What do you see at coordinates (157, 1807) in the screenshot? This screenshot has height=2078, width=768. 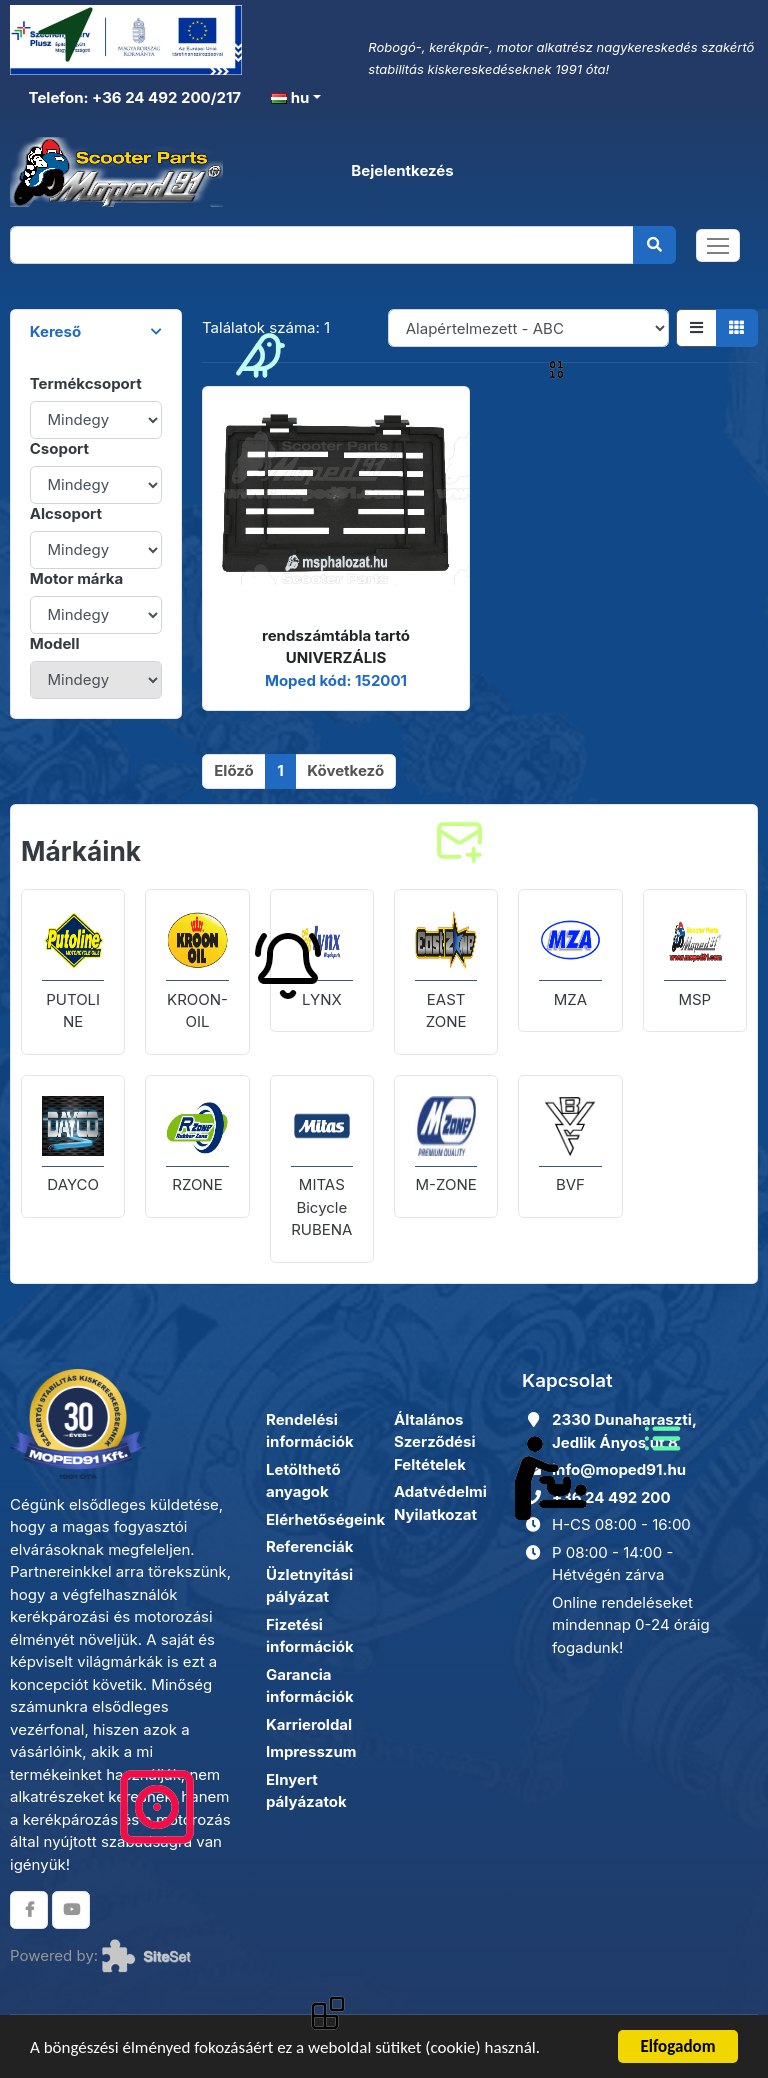 I see `browse music or audio library` at bounding box center [157, 1807].